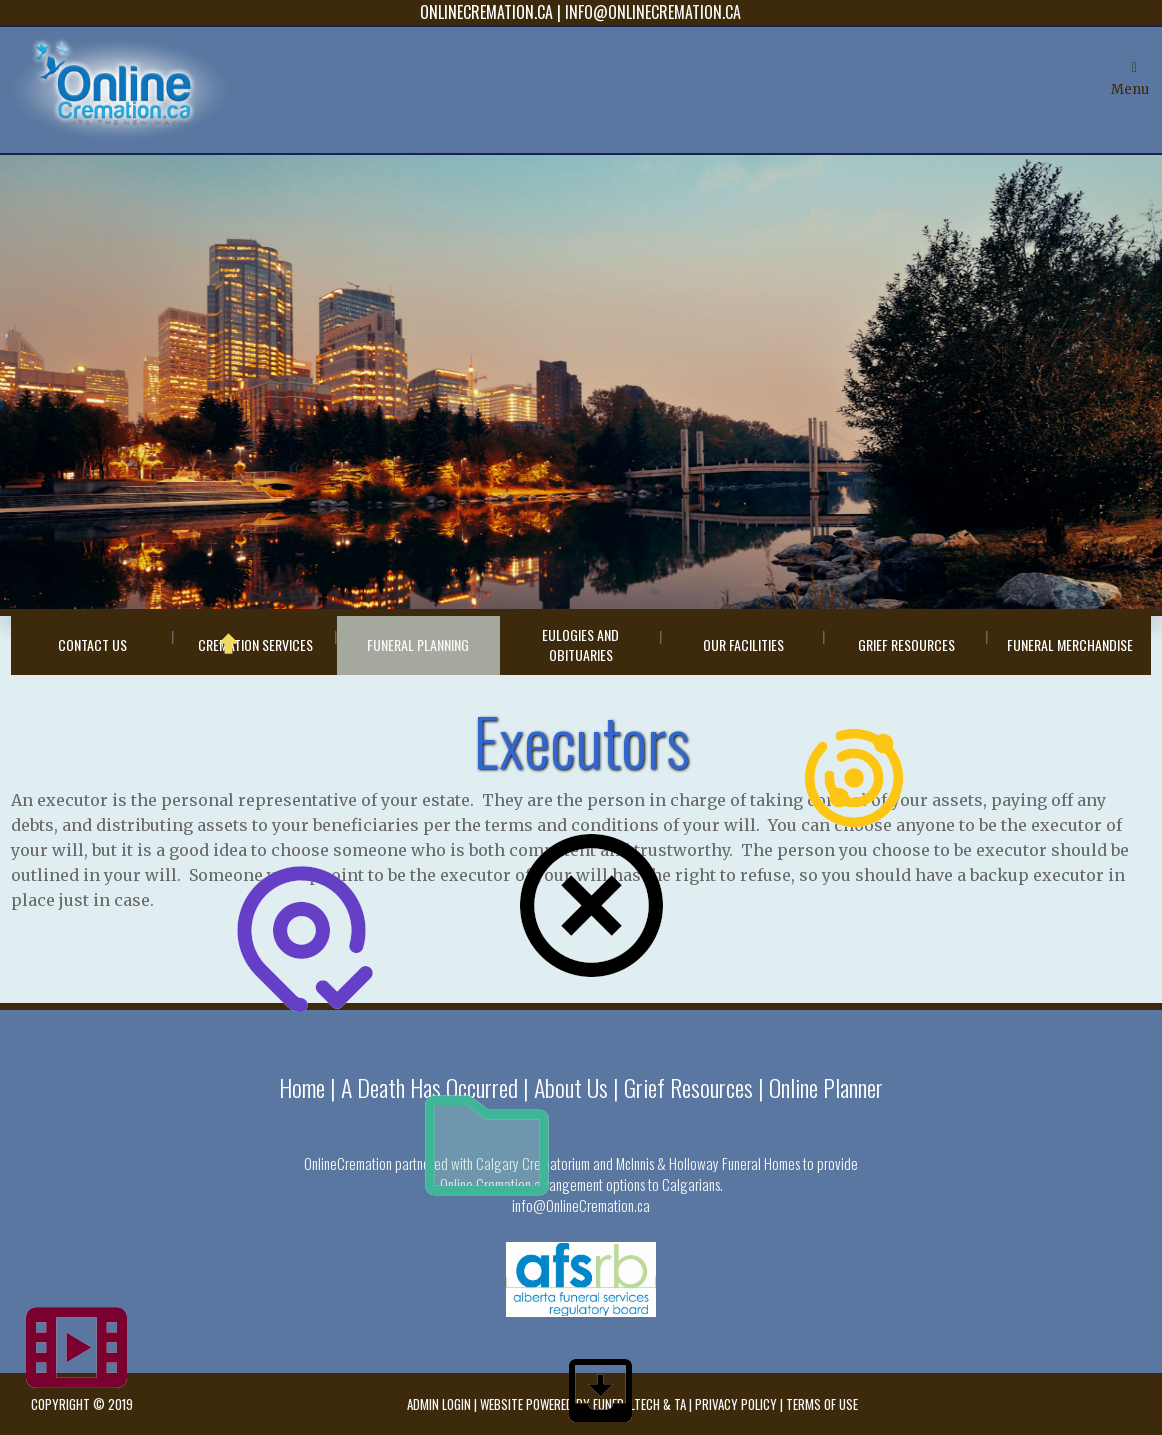 The height and width of the screenshot is (1435, 1162). What do you see at coordinates (591, 905) in the screenshot?
I see `close the current window or dialog` at bounding box center [591, 905].